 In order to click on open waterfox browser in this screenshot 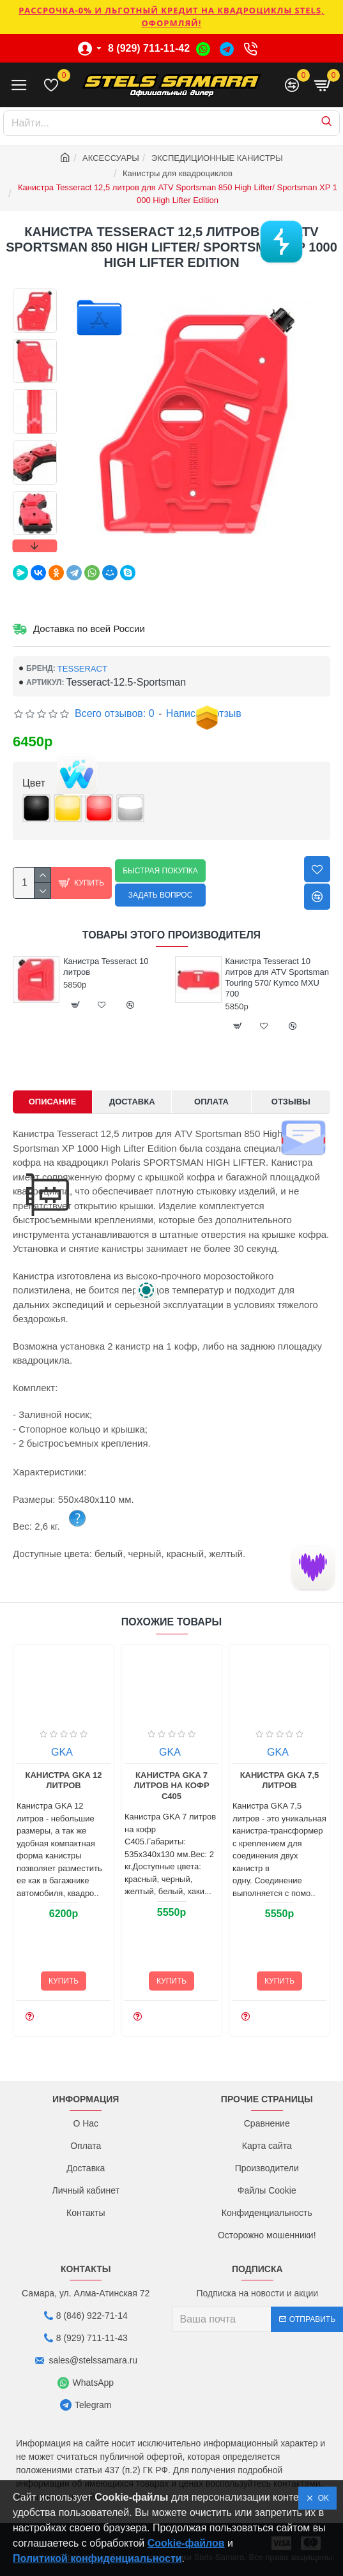, I will do `click(77, 775)`.